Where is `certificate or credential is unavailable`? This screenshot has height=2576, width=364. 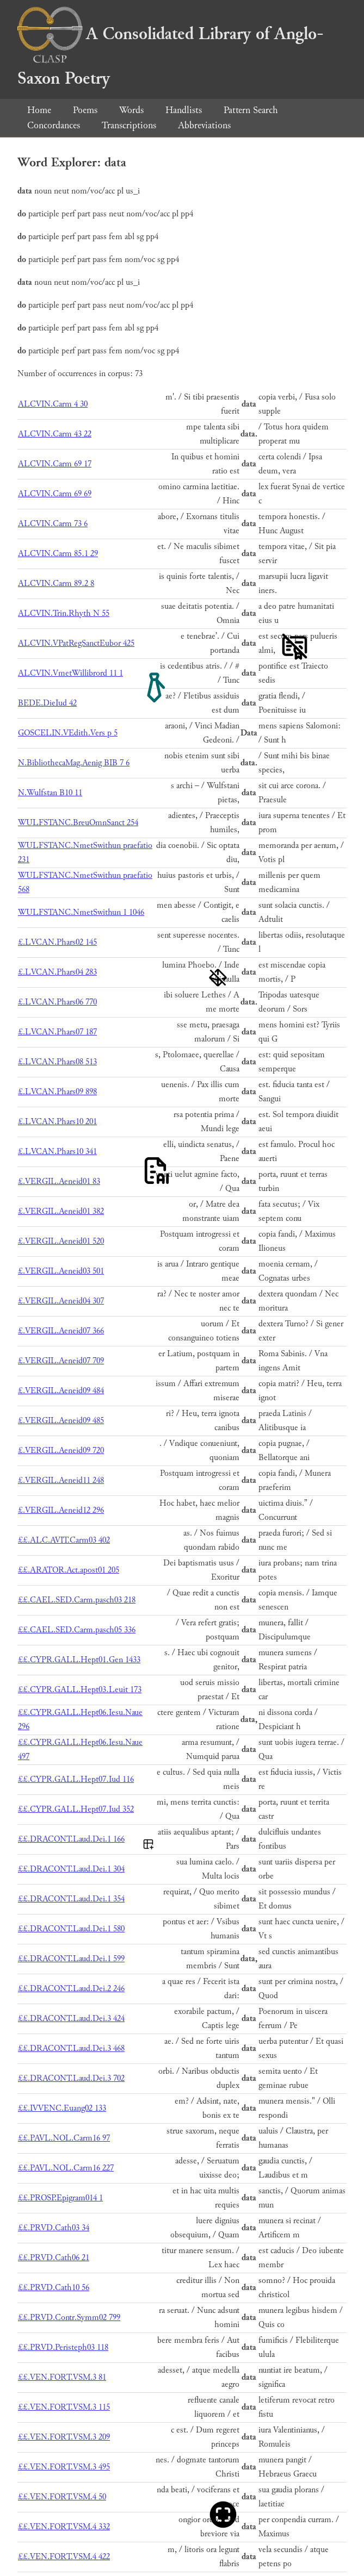
certificate or credential is unavailable is located at coordinates (294, 646).